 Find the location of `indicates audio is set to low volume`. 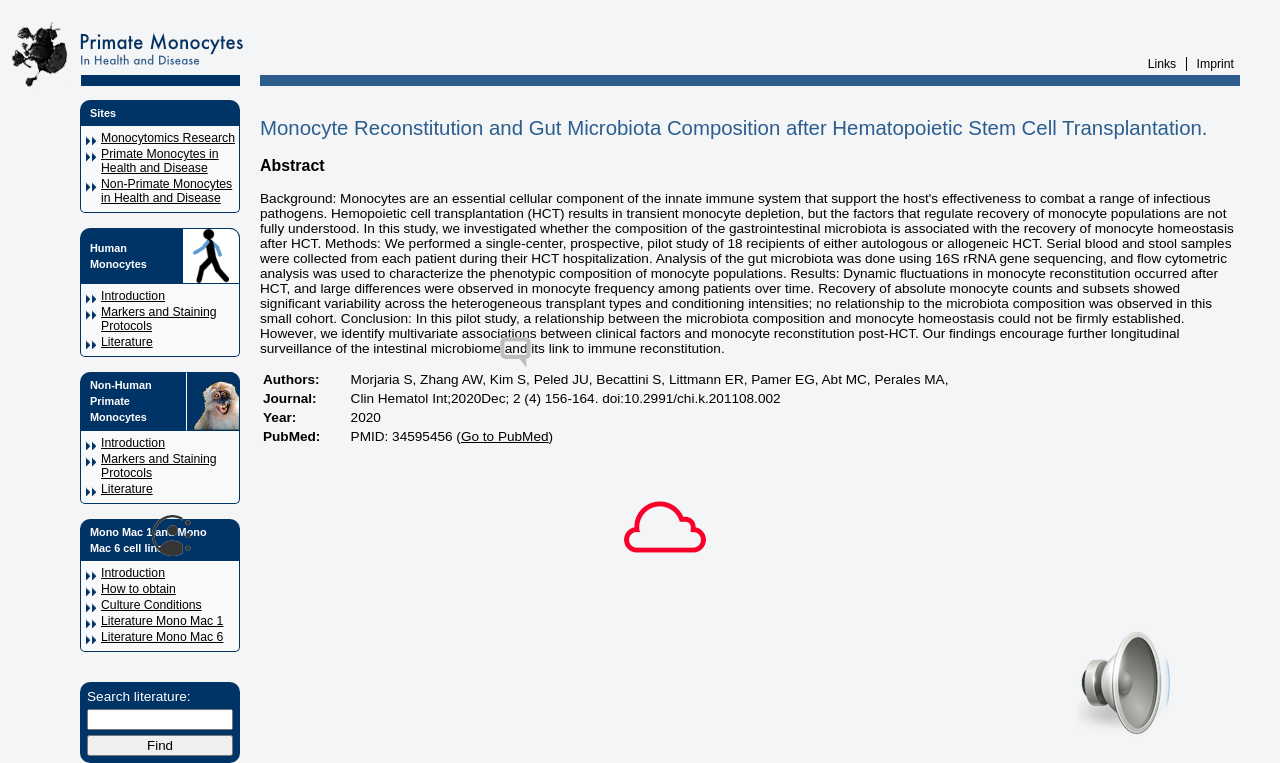

indicates audio is set to low volume is located at coordinates (1133, 683).